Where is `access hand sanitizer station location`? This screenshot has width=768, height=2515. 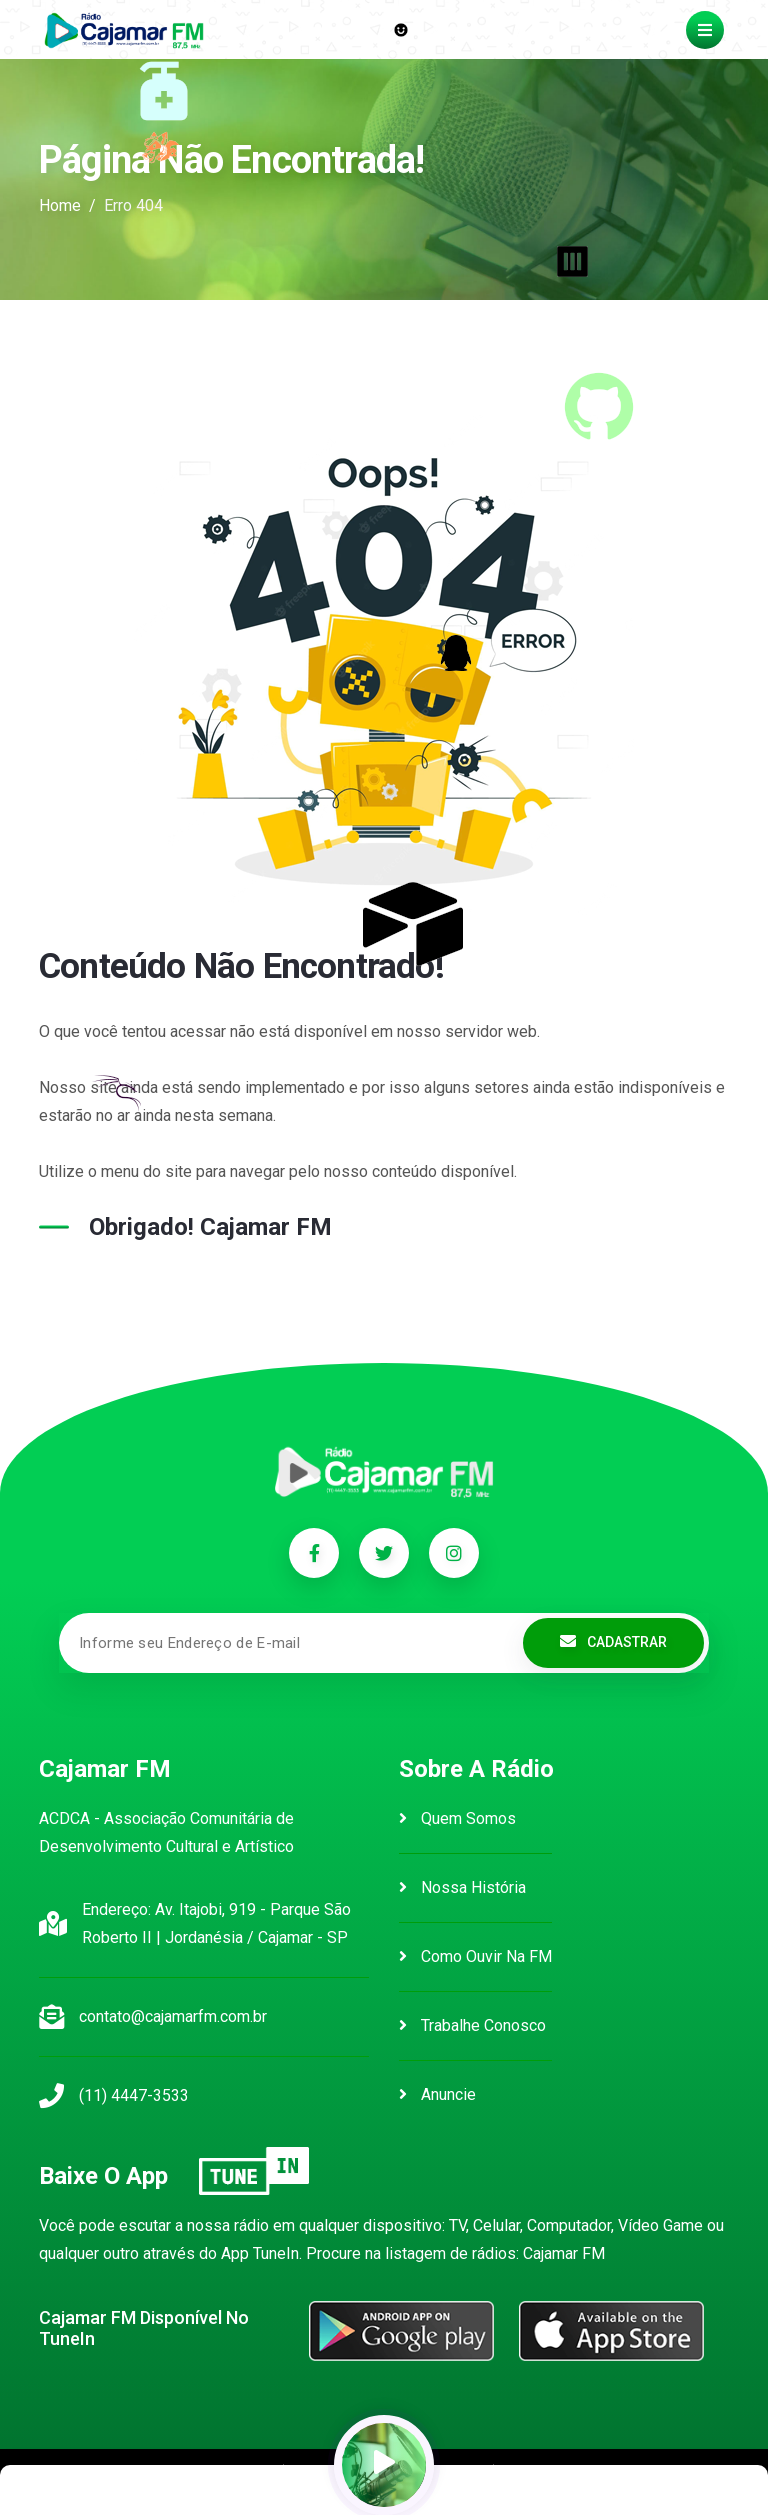 access hand sanitizer station location is located at coordinates (164, 91).